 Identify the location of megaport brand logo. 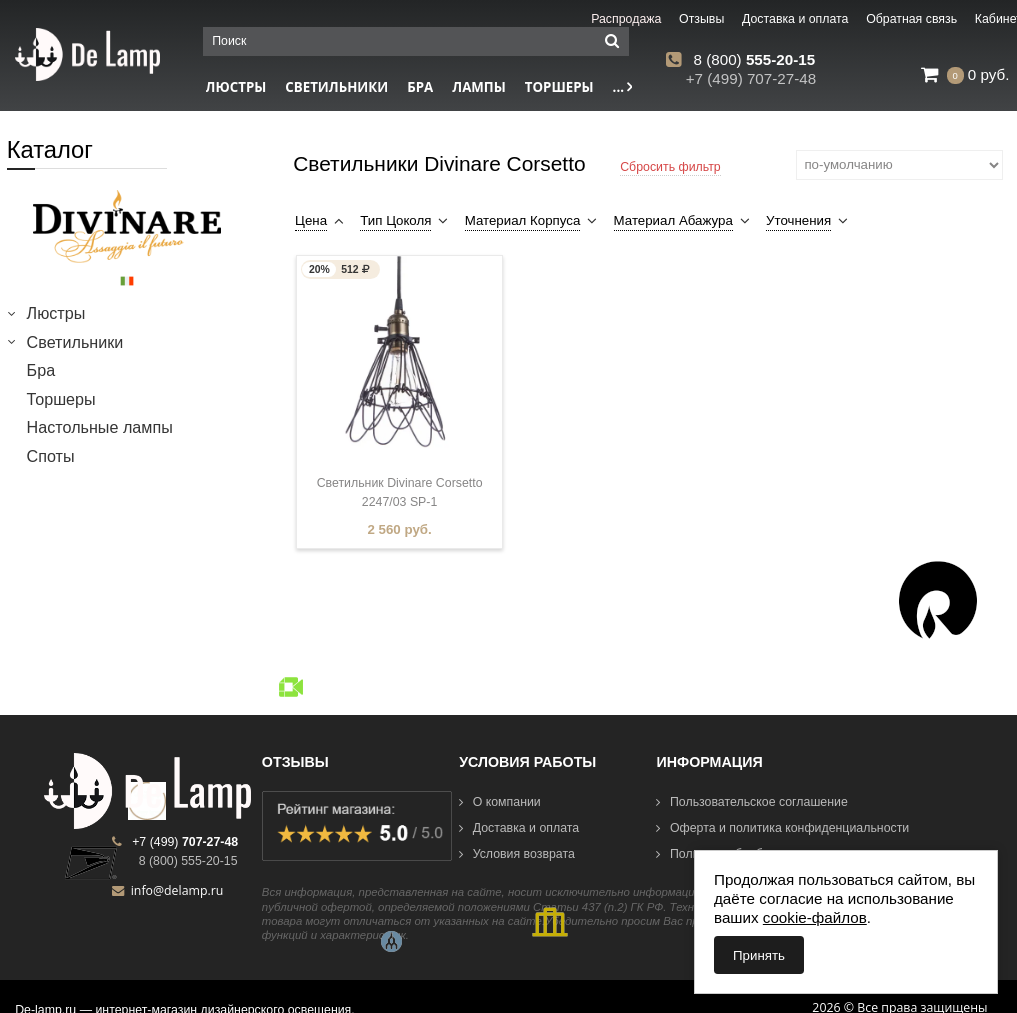
(391, 941).